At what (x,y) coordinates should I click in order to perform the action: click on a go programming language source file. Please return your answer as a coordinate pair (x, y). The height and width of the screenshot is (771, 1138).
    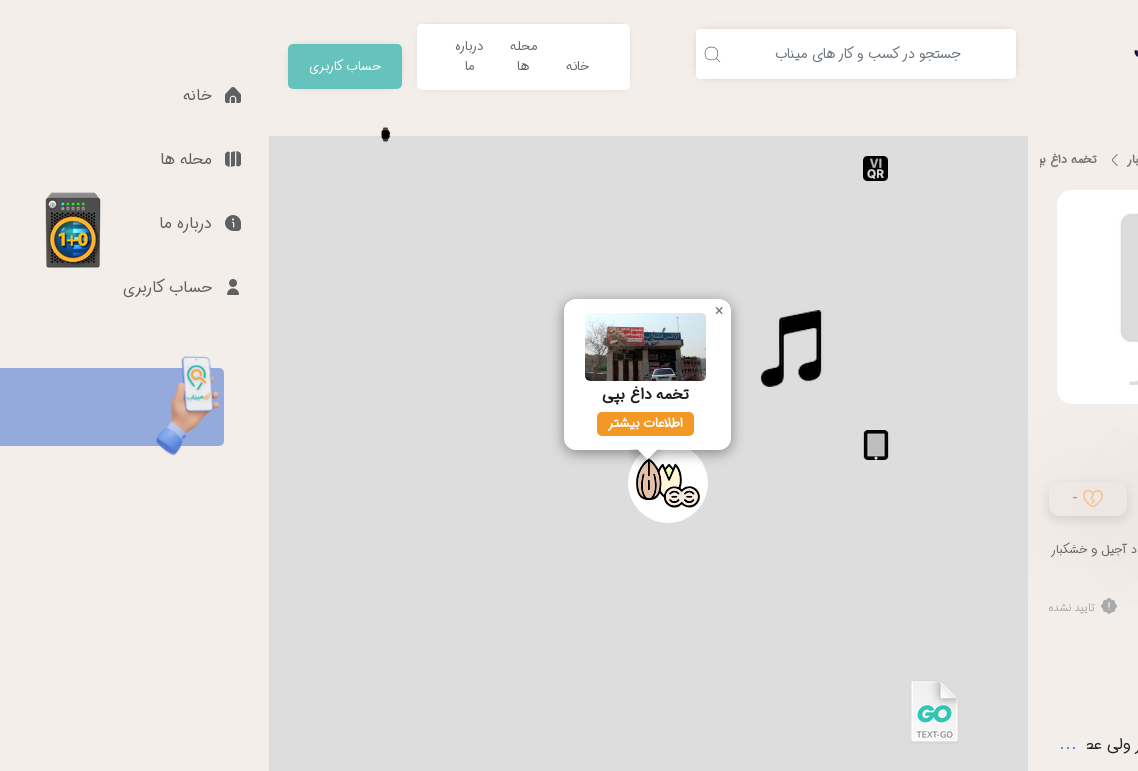
    Looking at the image, I should click on (934, 712).